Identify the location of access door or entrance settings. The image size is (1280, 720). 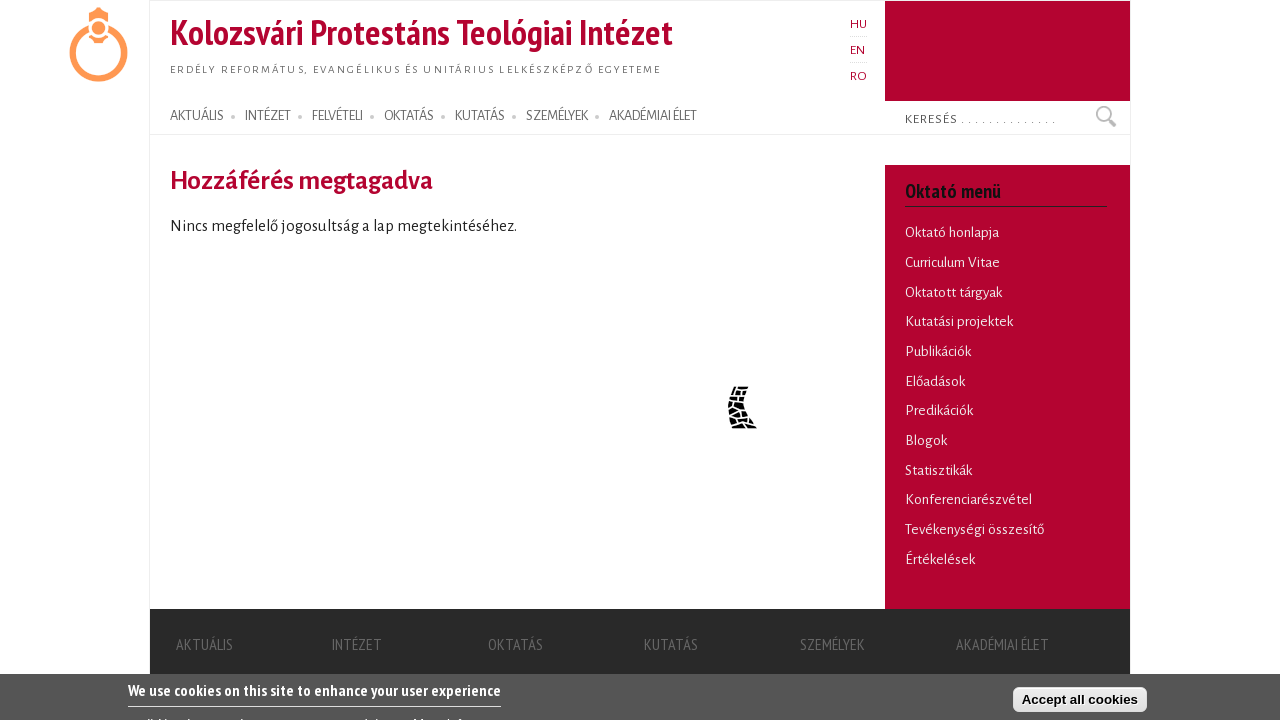
(98, 44).